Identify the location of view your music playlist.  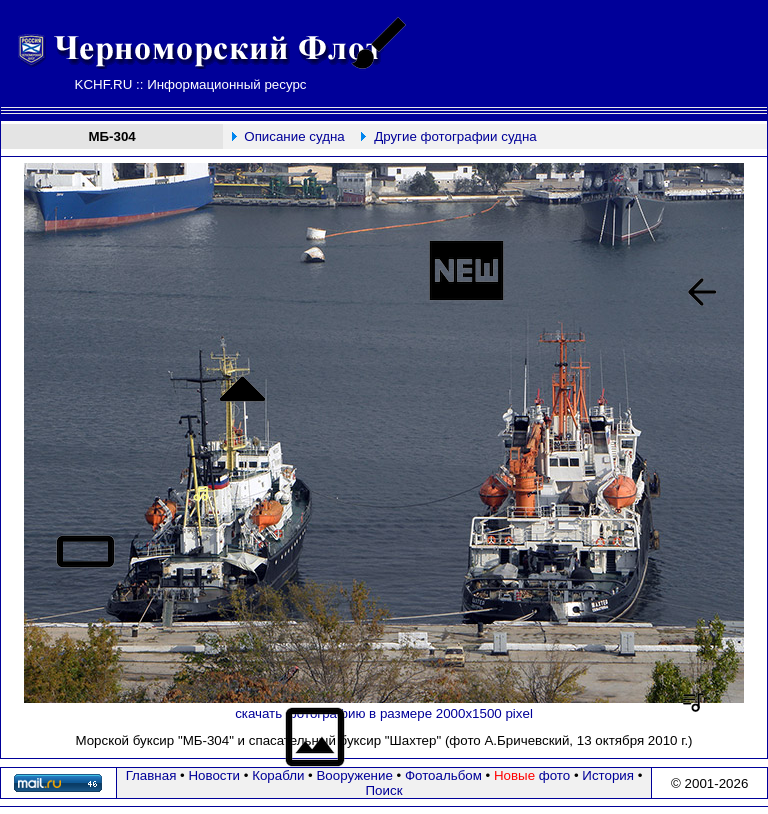
(693, 702).